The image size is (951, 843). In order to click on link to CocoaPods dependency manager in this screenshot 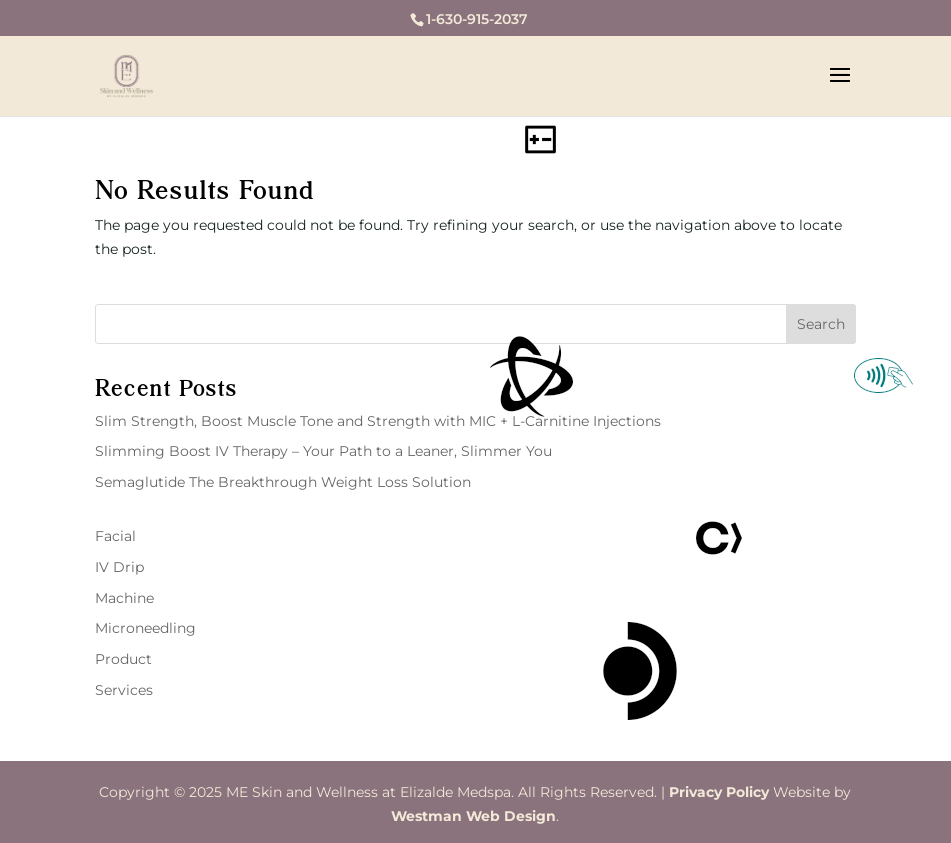, I will do `click(719, 538)`.